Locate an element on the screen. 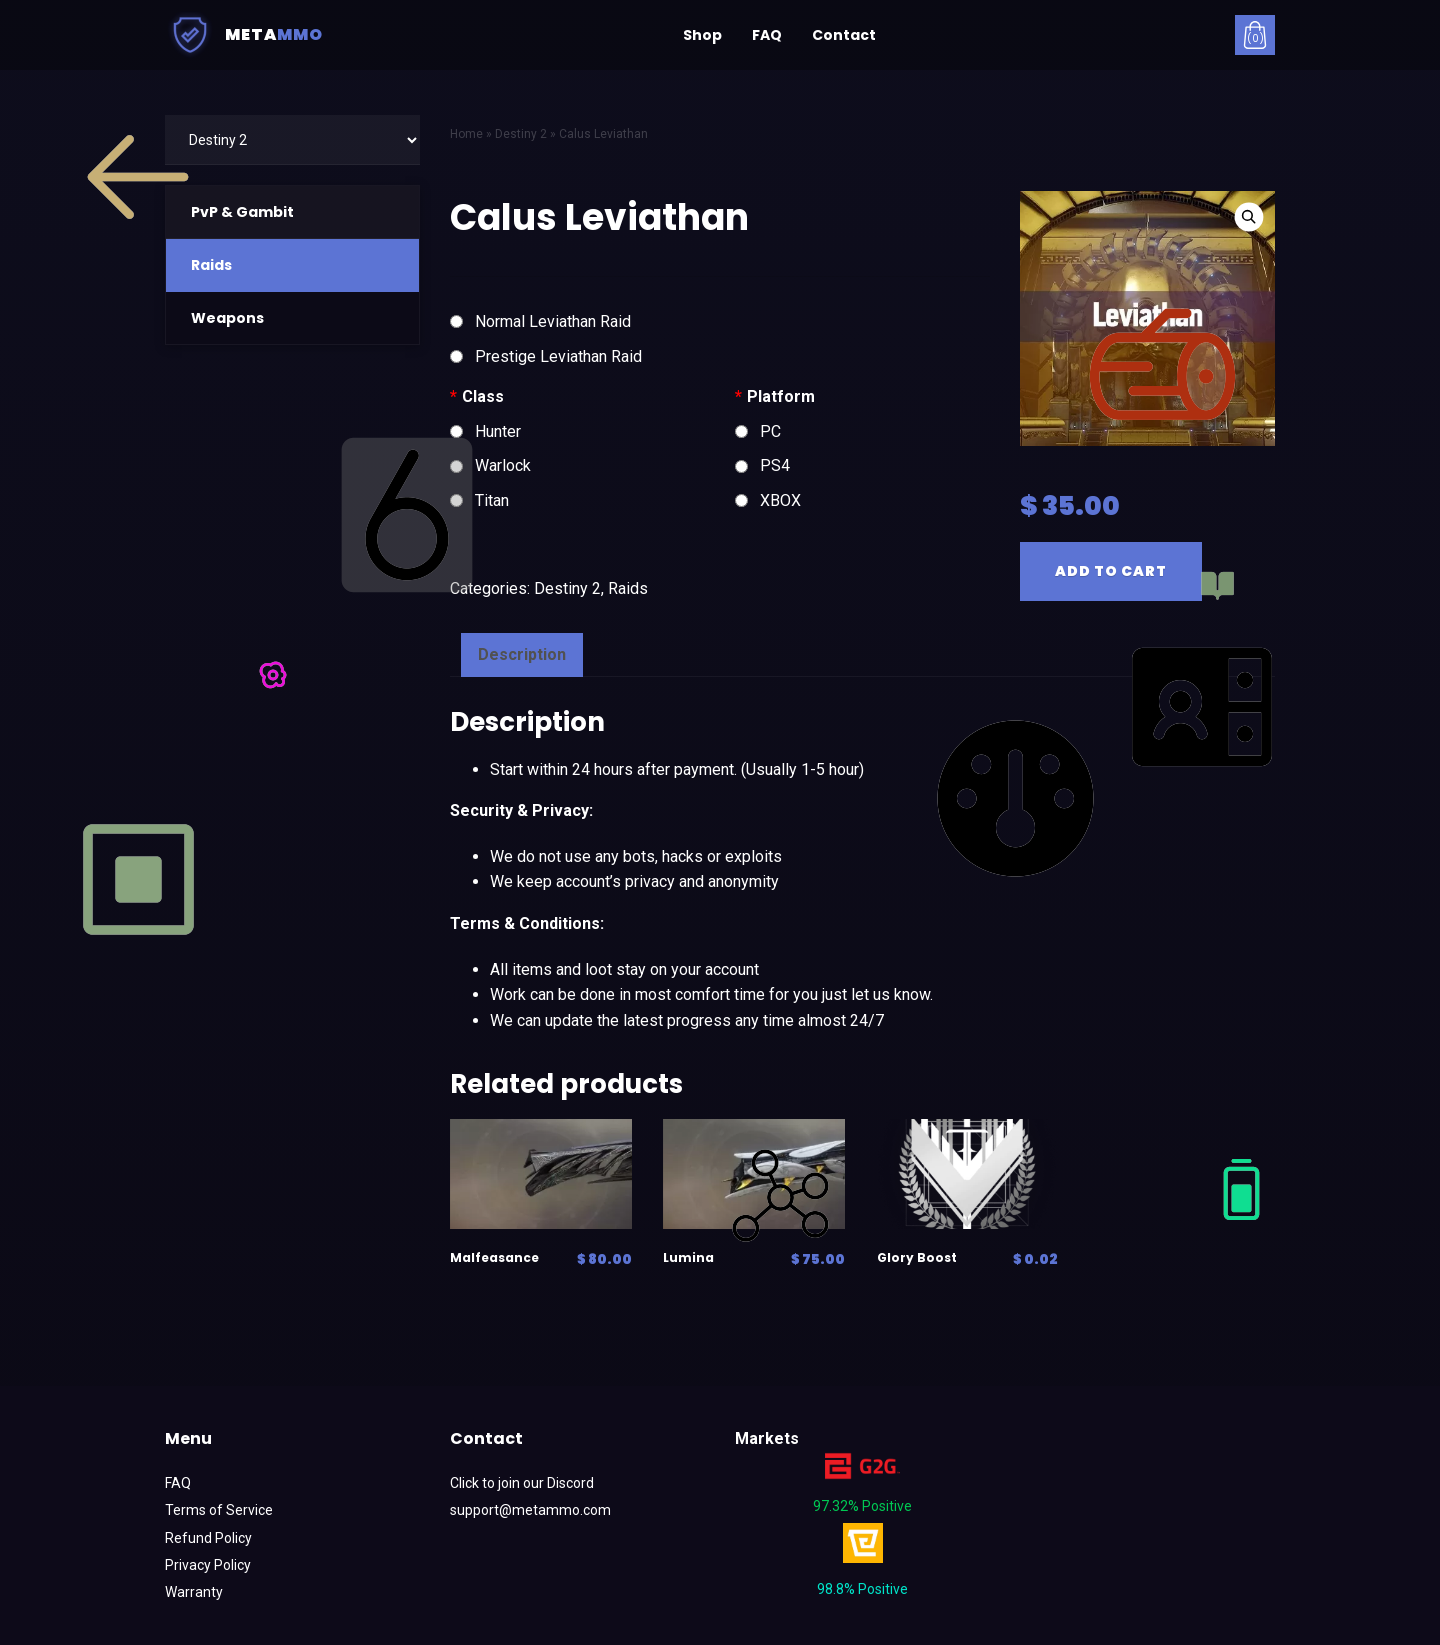 This screenshot has width=1440, height=1645. go back to the previous screen is located at coordinates (138, 177).